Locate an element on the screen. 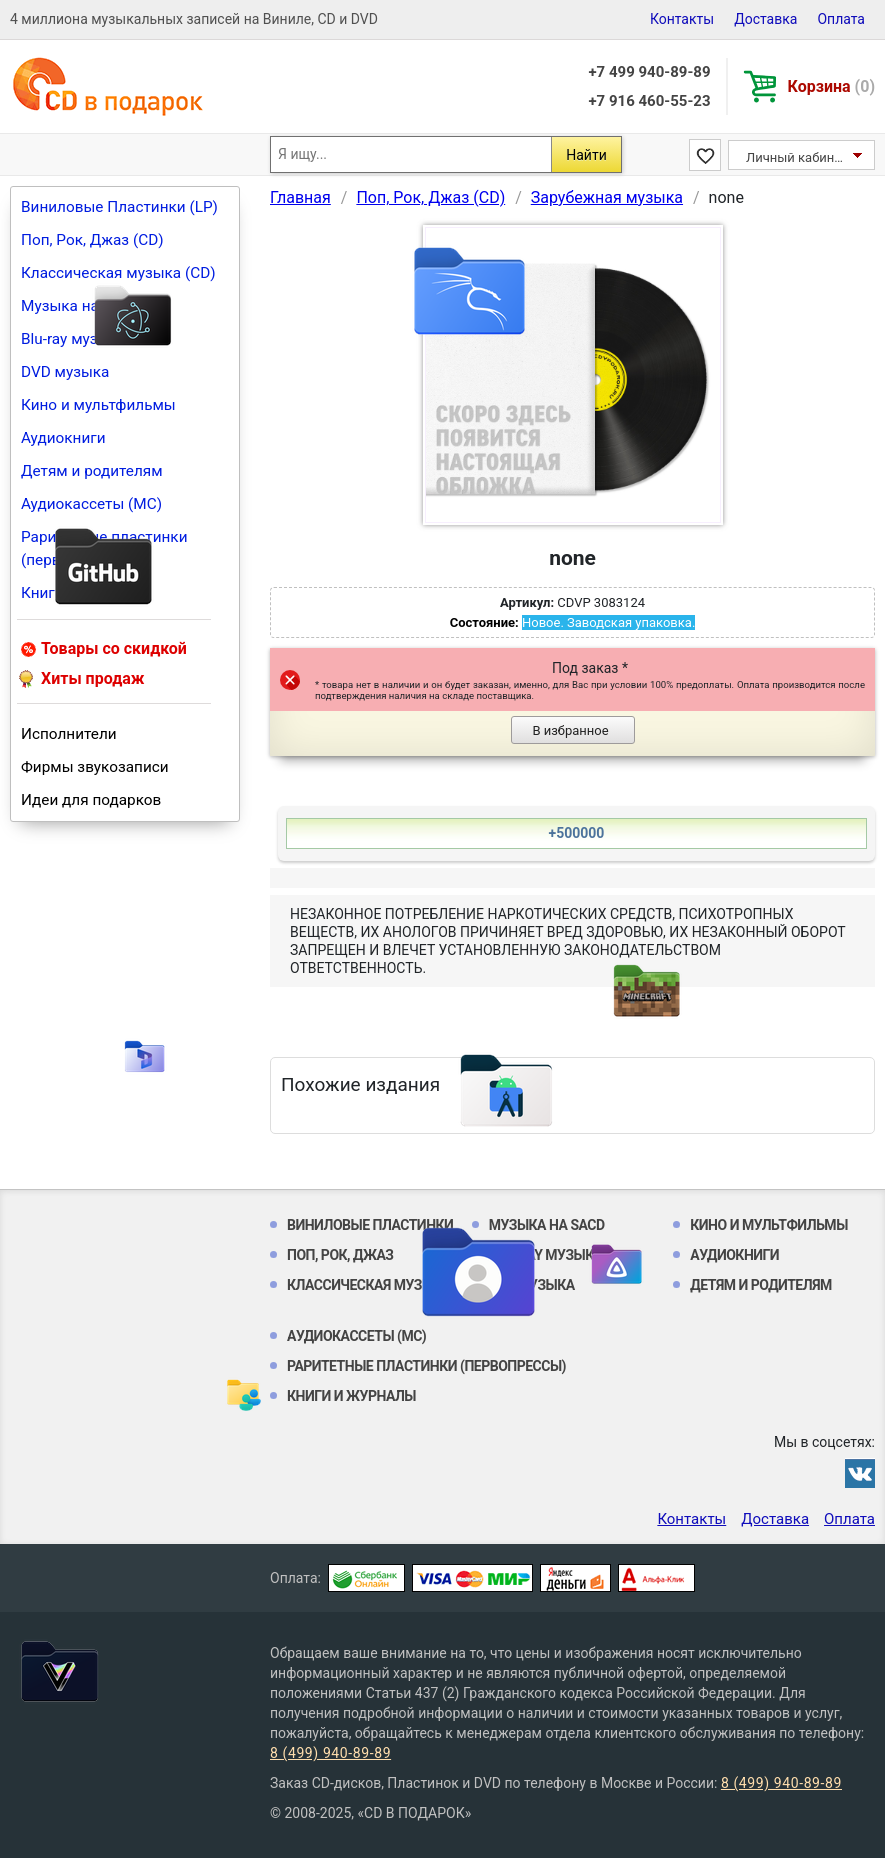 The height and width of the screenshot is (1858, 885). open jellyfin media server folder is located at coordinates (616, 1265).